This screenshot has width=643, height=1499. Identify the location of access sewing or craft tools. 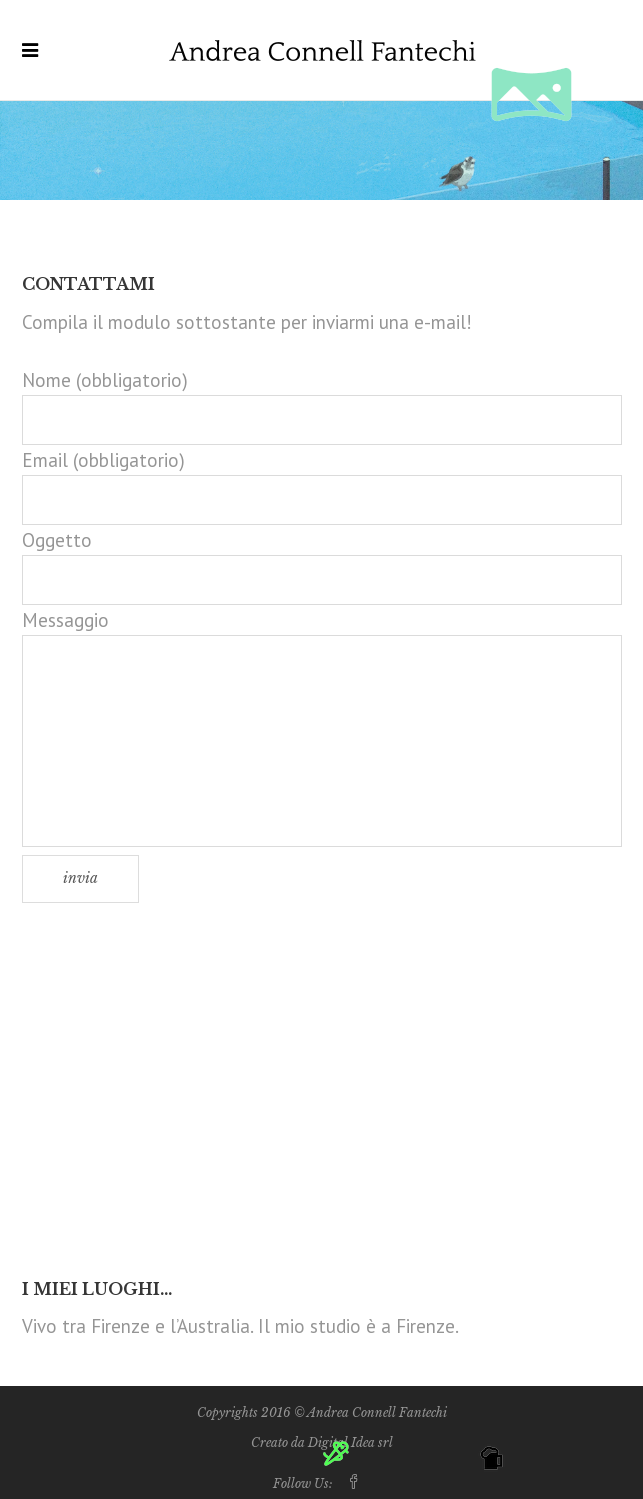
(336, 1453).